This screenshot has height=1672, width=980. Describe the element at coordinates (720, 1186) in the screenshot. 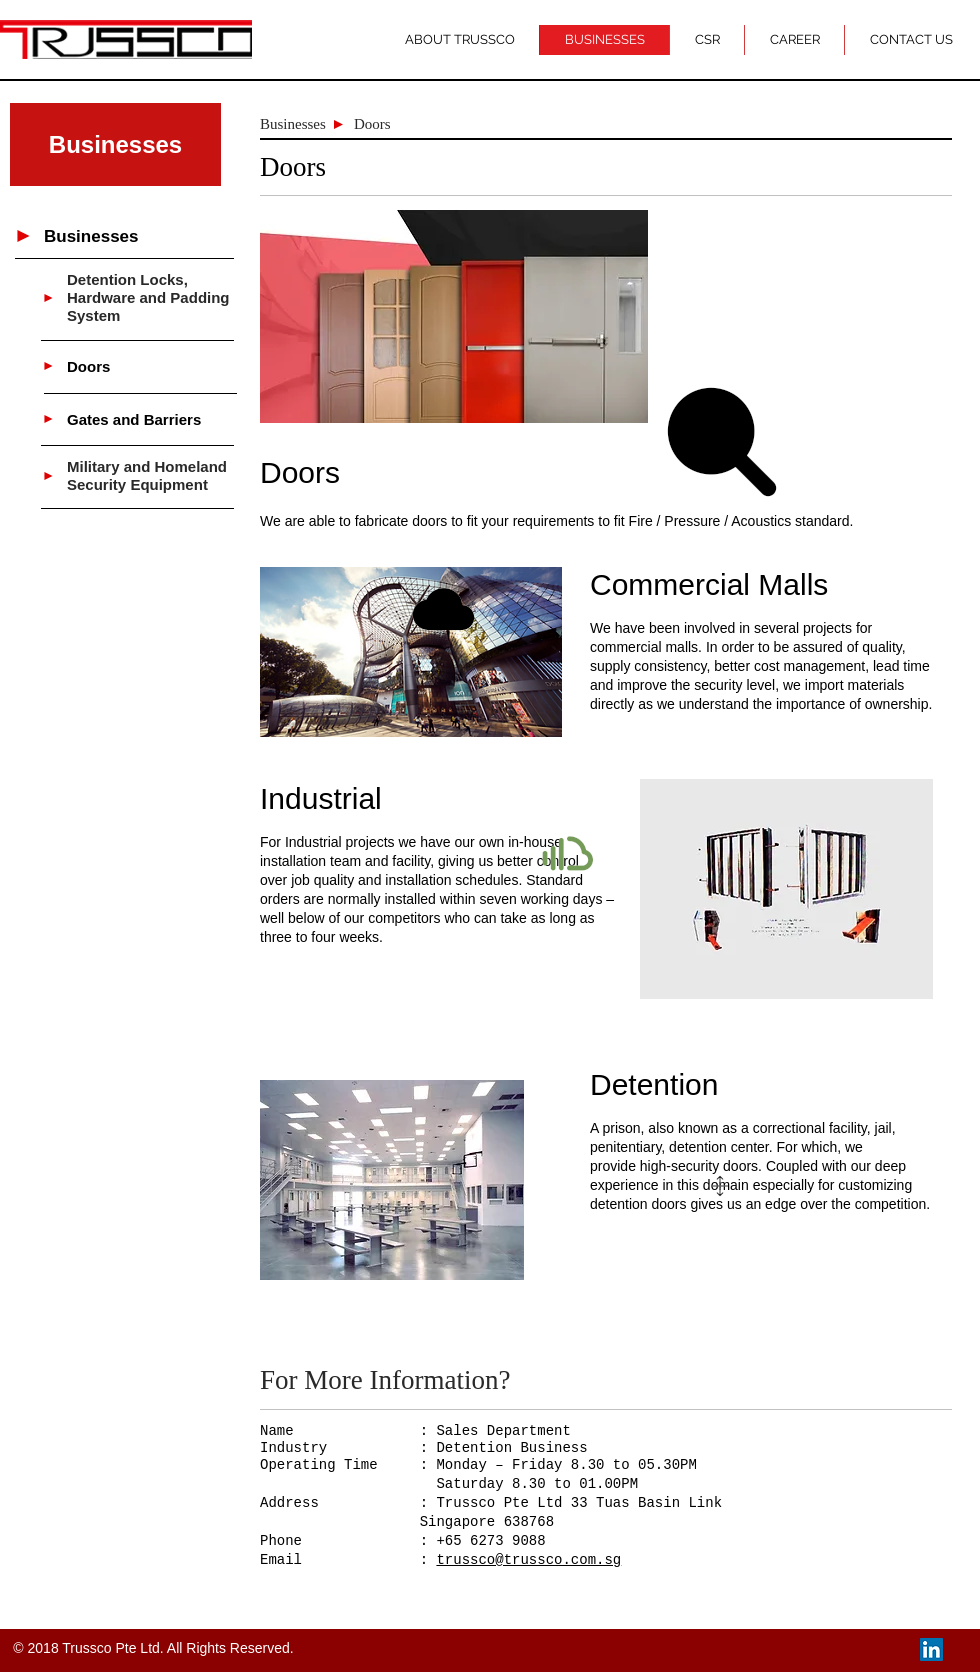

I see `expand content vertically` at that location.